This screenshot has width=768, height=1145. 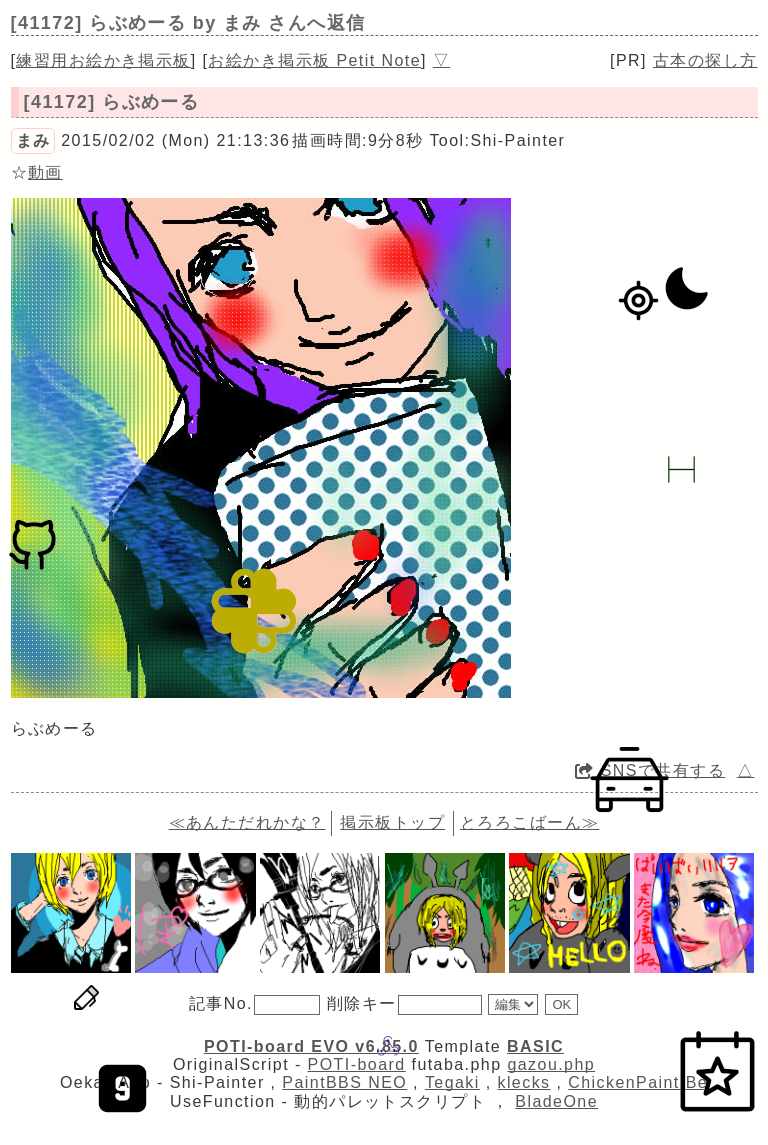 I want to click on configure webhook integrations, so click(x=388, y=1047).